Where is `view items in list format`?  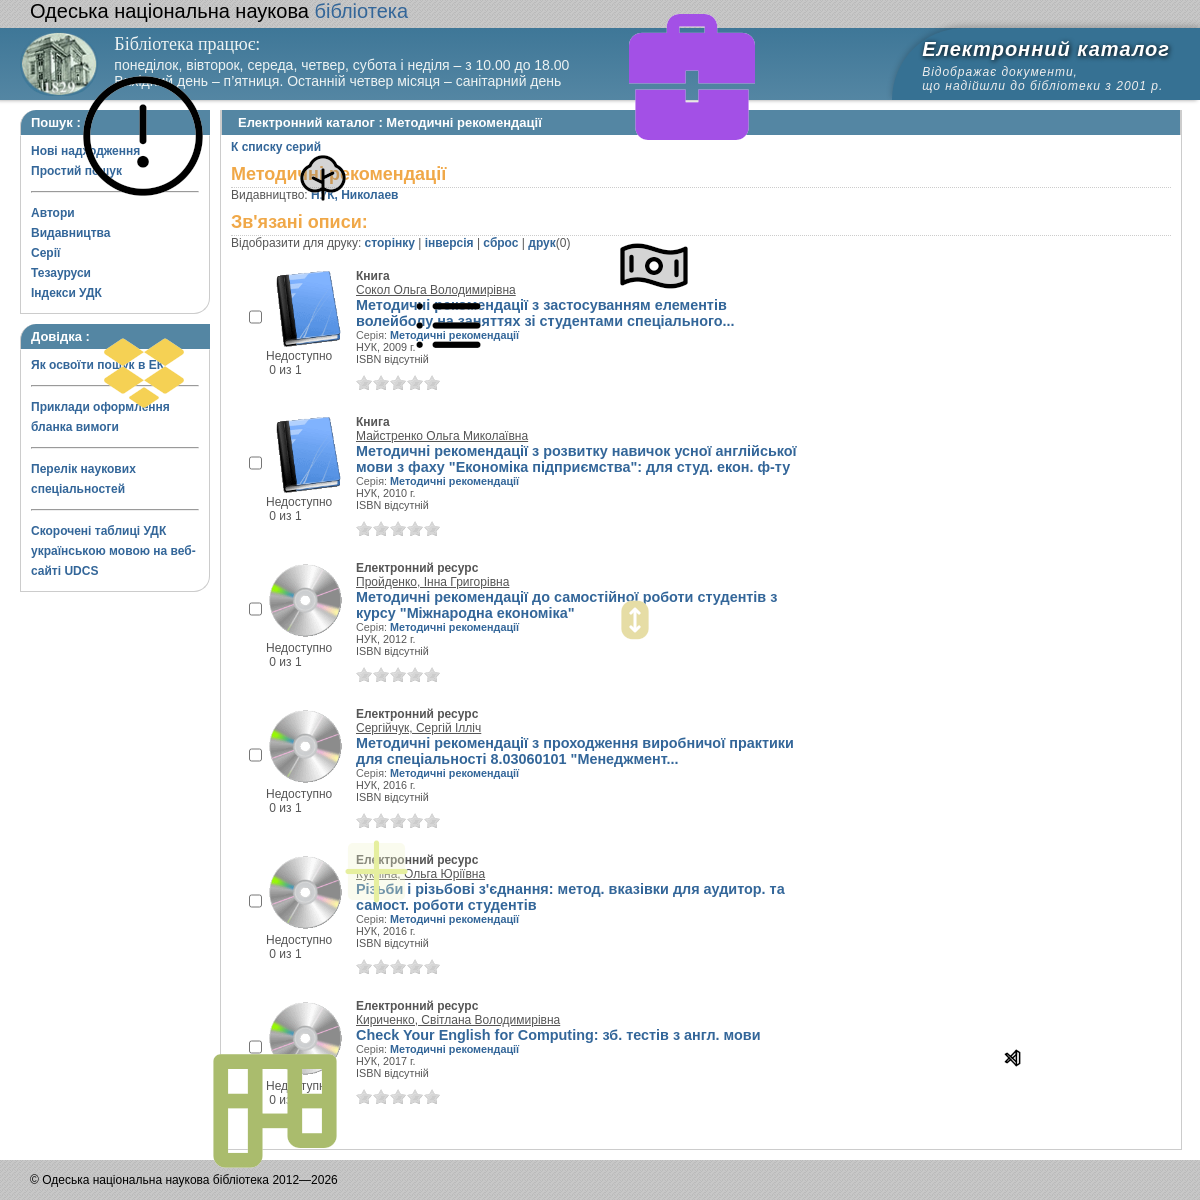 view items in list format is located at coordinates (448, 325).